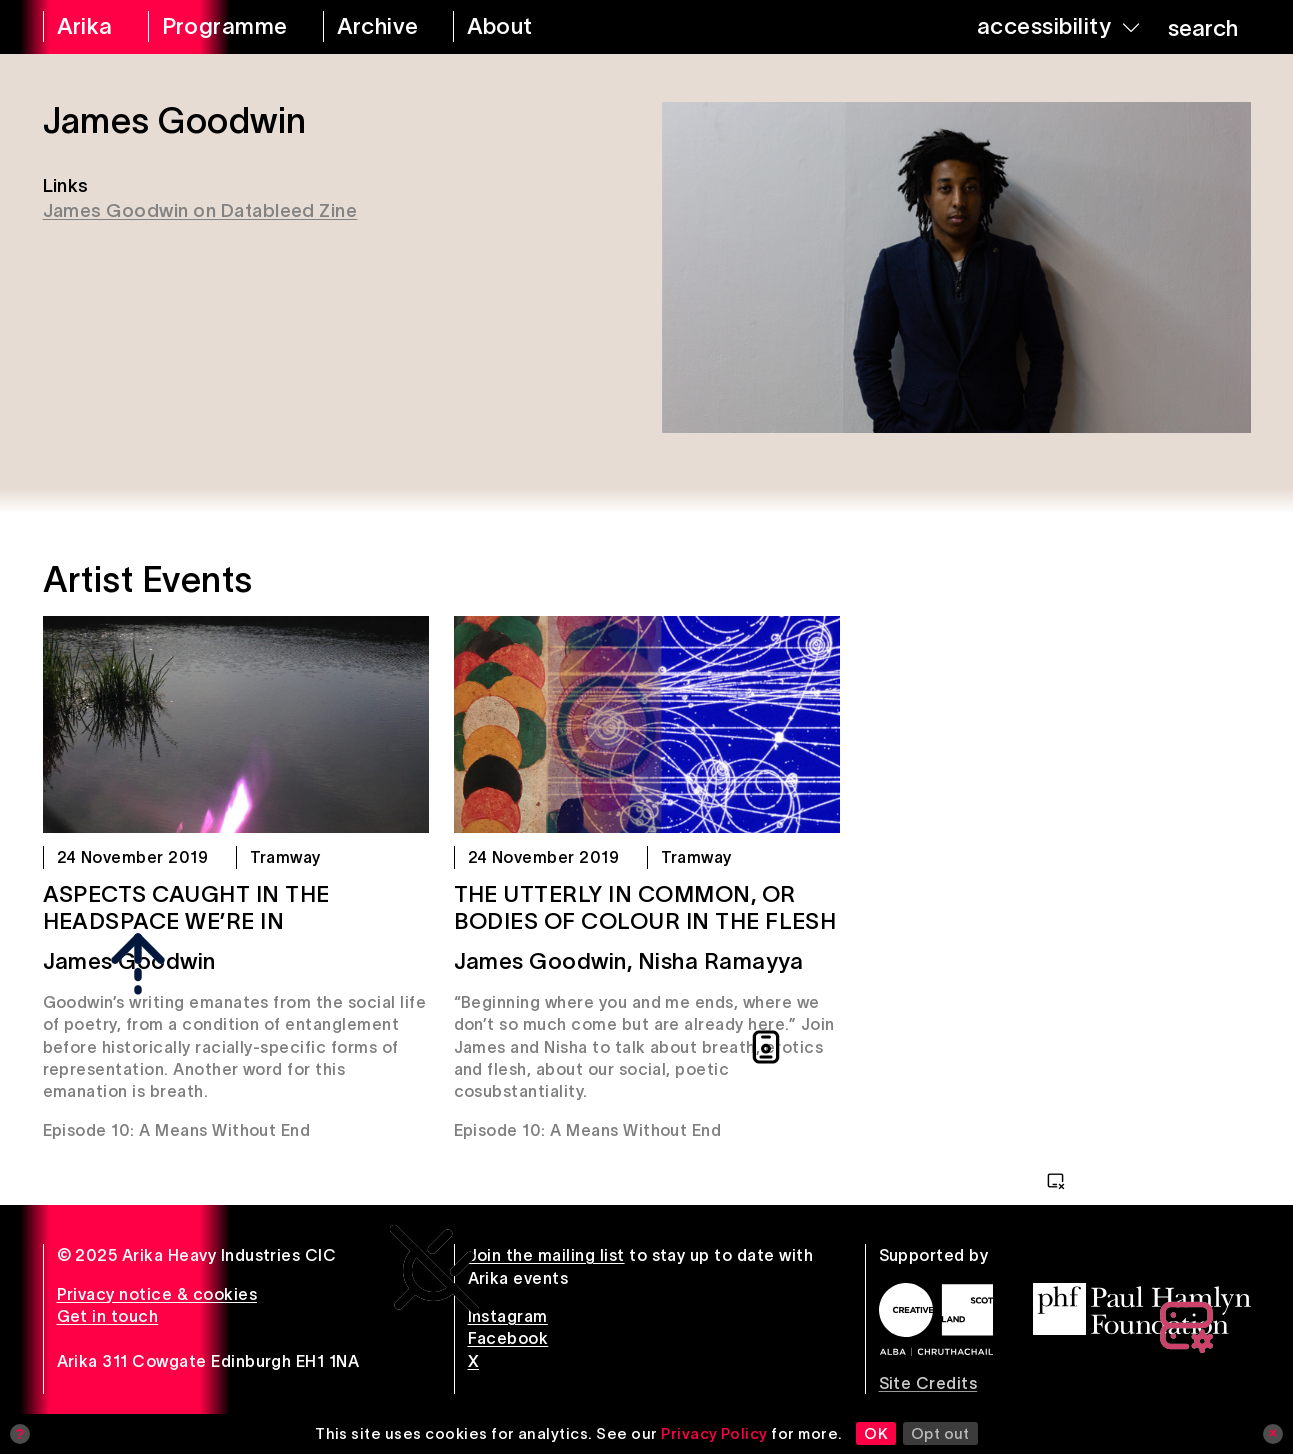 This screenshot has width=1293, height=1454. Describe the element at coordinates (138, 964) in the screenshot. I see `upload in progress or pending` at that location.